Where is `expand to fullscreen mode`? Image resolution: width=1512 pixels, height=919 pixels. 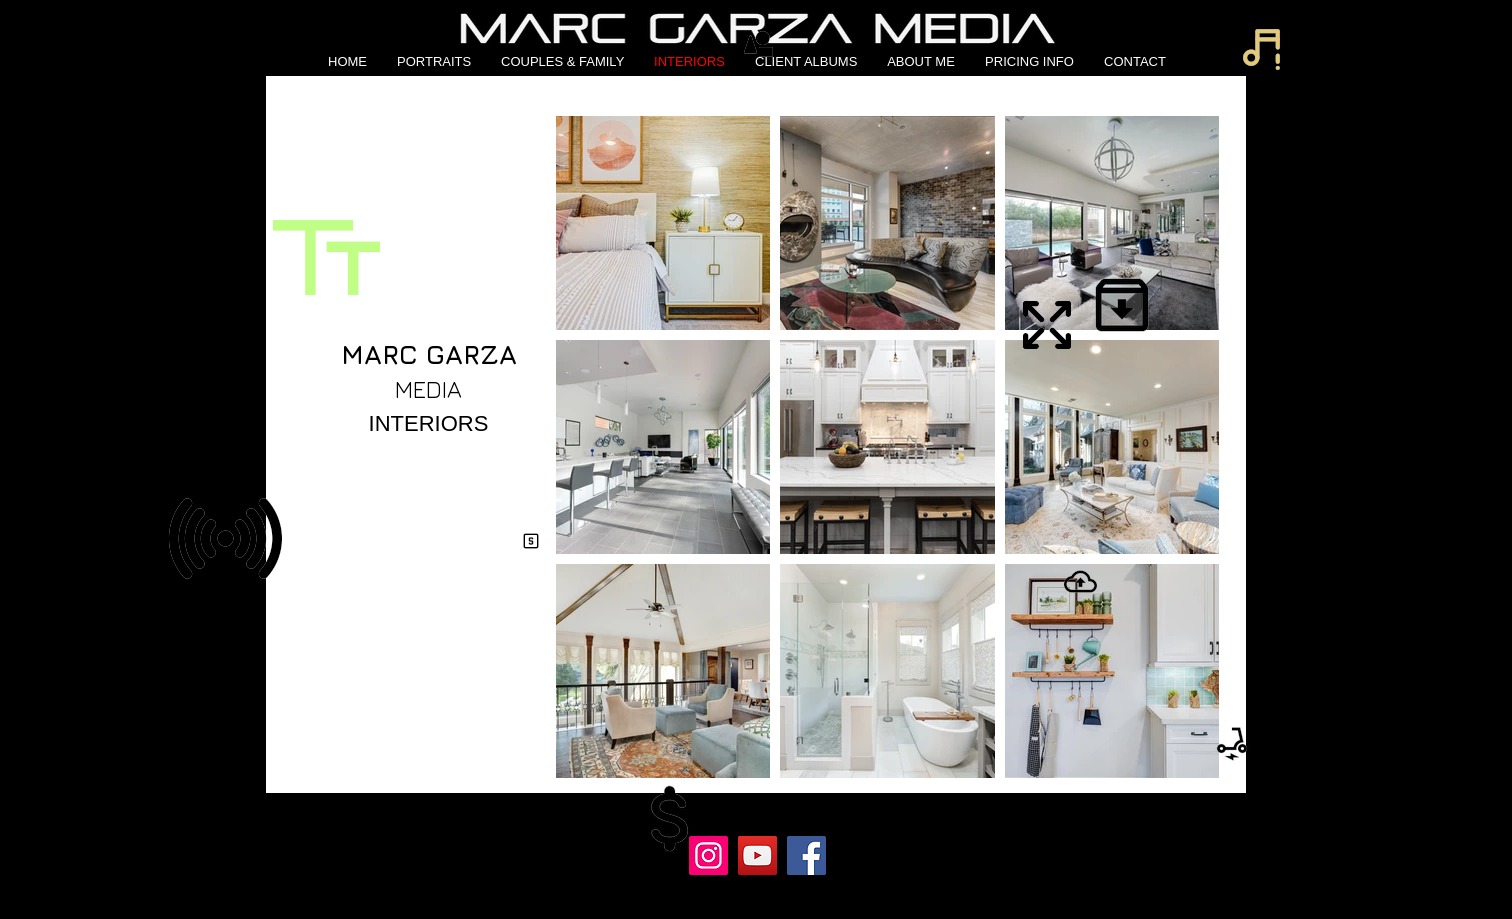 expand to fullscreen mode is located at coordinates (1047, 325).